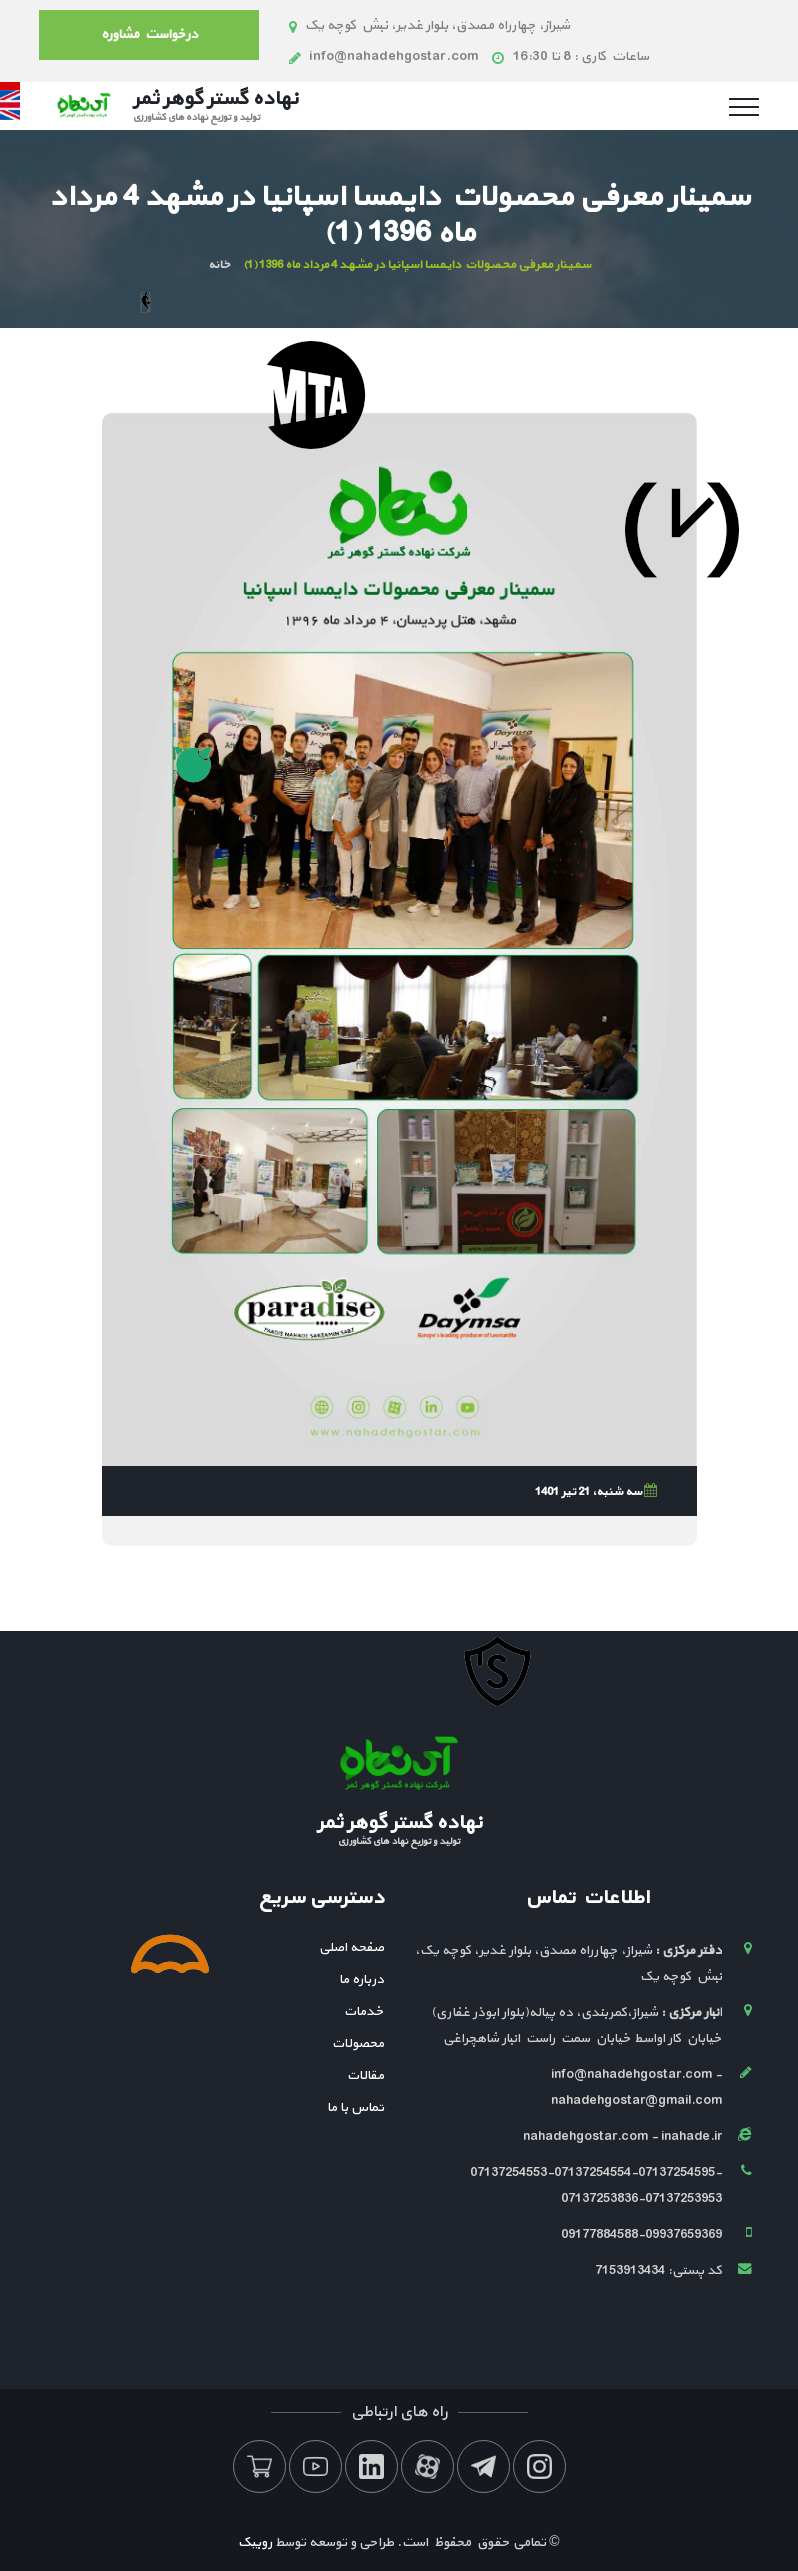  Describe the element at coordinates (497, 1671) in the screenshot. I see `songoda brand logo` at that location.